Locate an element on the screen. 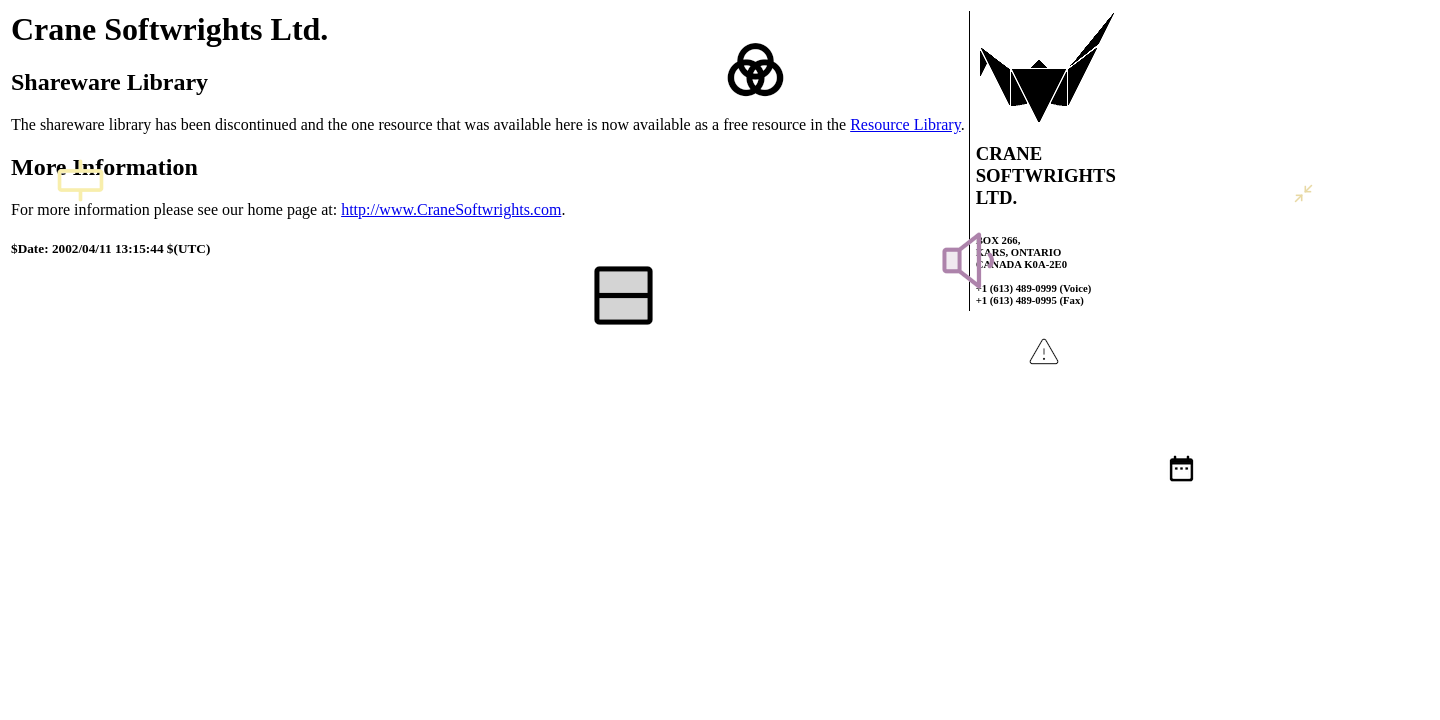 This screenshot has width=1440, height=720. center align element horizontally is located at coordinates (80, 180).